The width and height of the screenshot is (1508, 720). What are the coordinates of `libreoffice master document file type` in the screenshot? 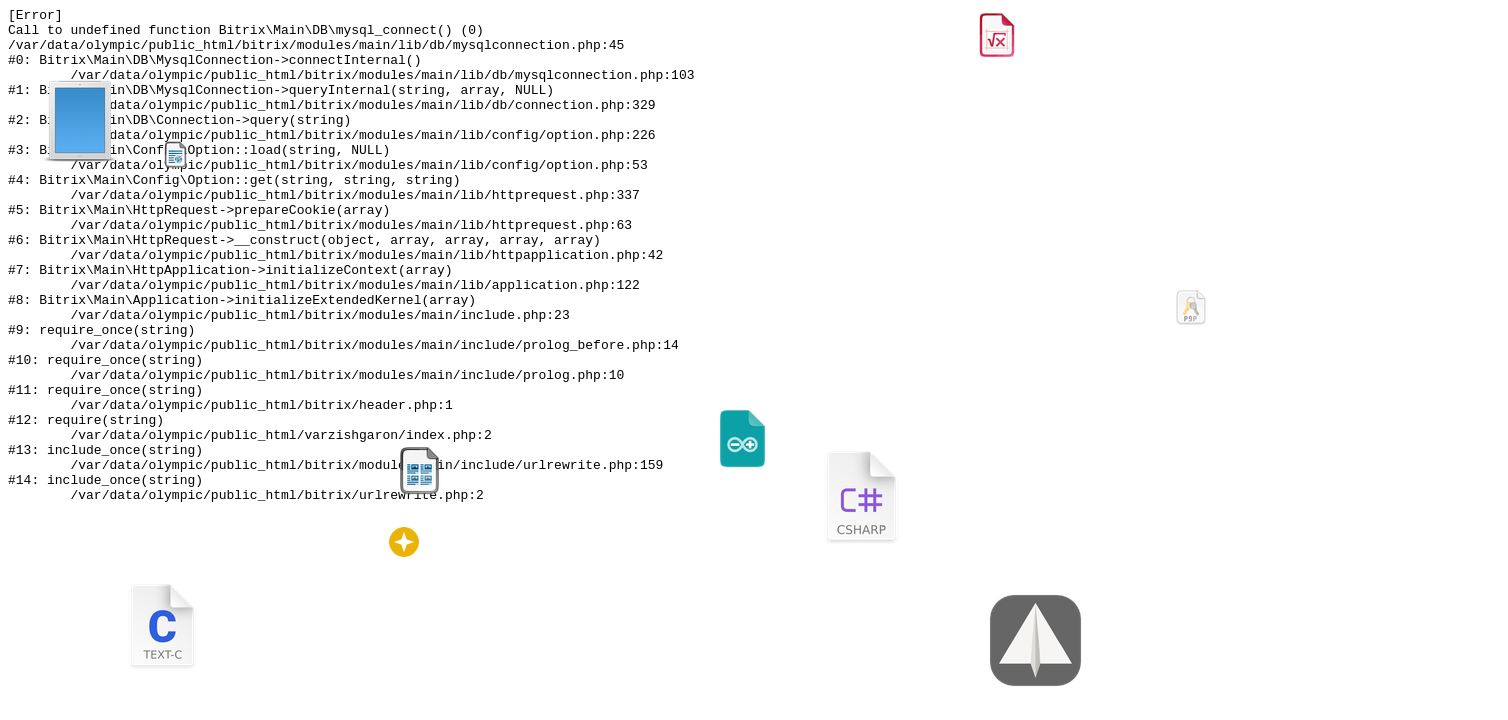 It's located at (419, 470).